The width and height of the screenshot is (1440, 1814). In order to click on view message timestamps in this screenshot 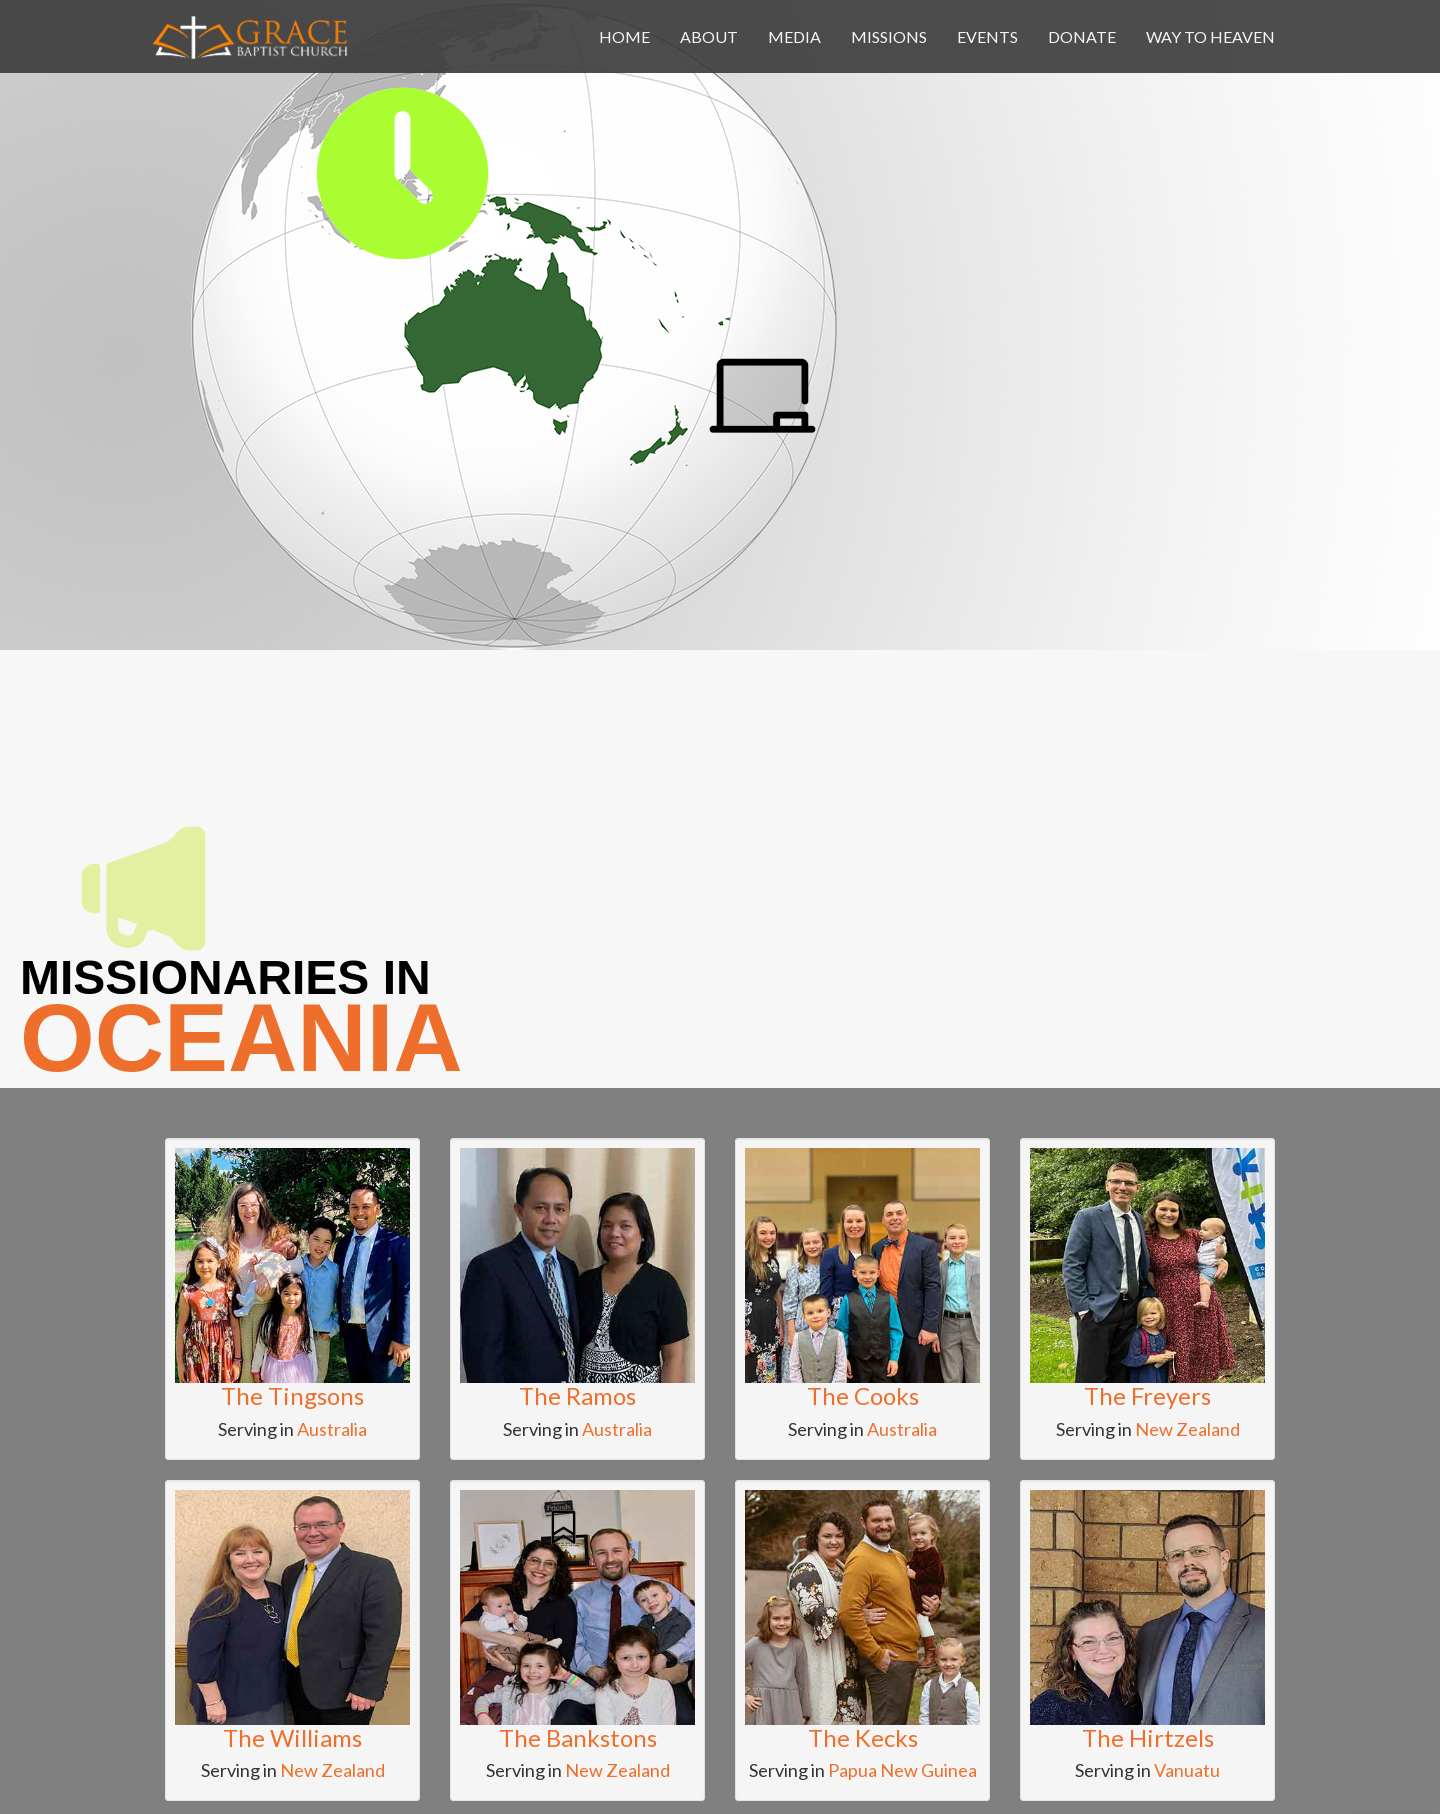, I will do `click(402, 173)`.